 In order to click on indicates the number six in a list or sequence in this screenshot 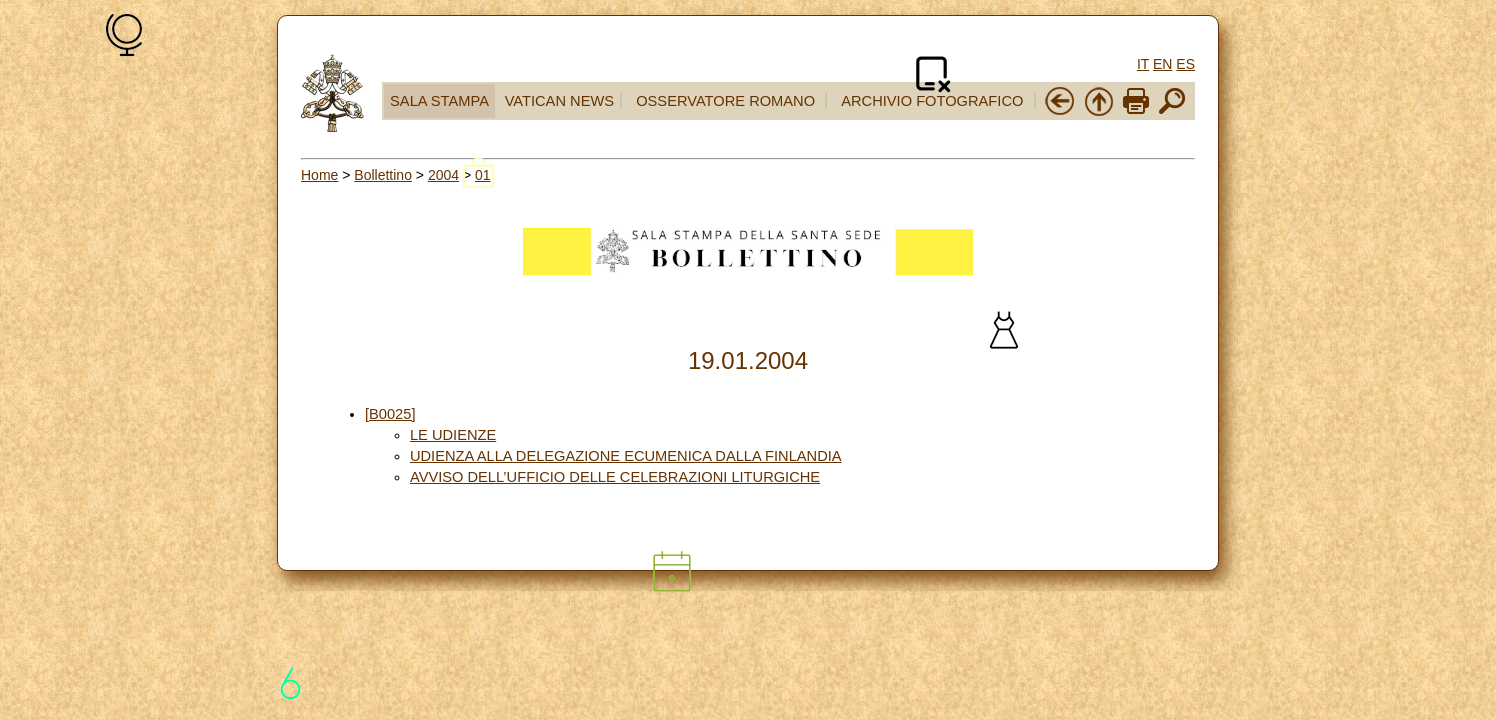, I will do `click(290, 683)`.